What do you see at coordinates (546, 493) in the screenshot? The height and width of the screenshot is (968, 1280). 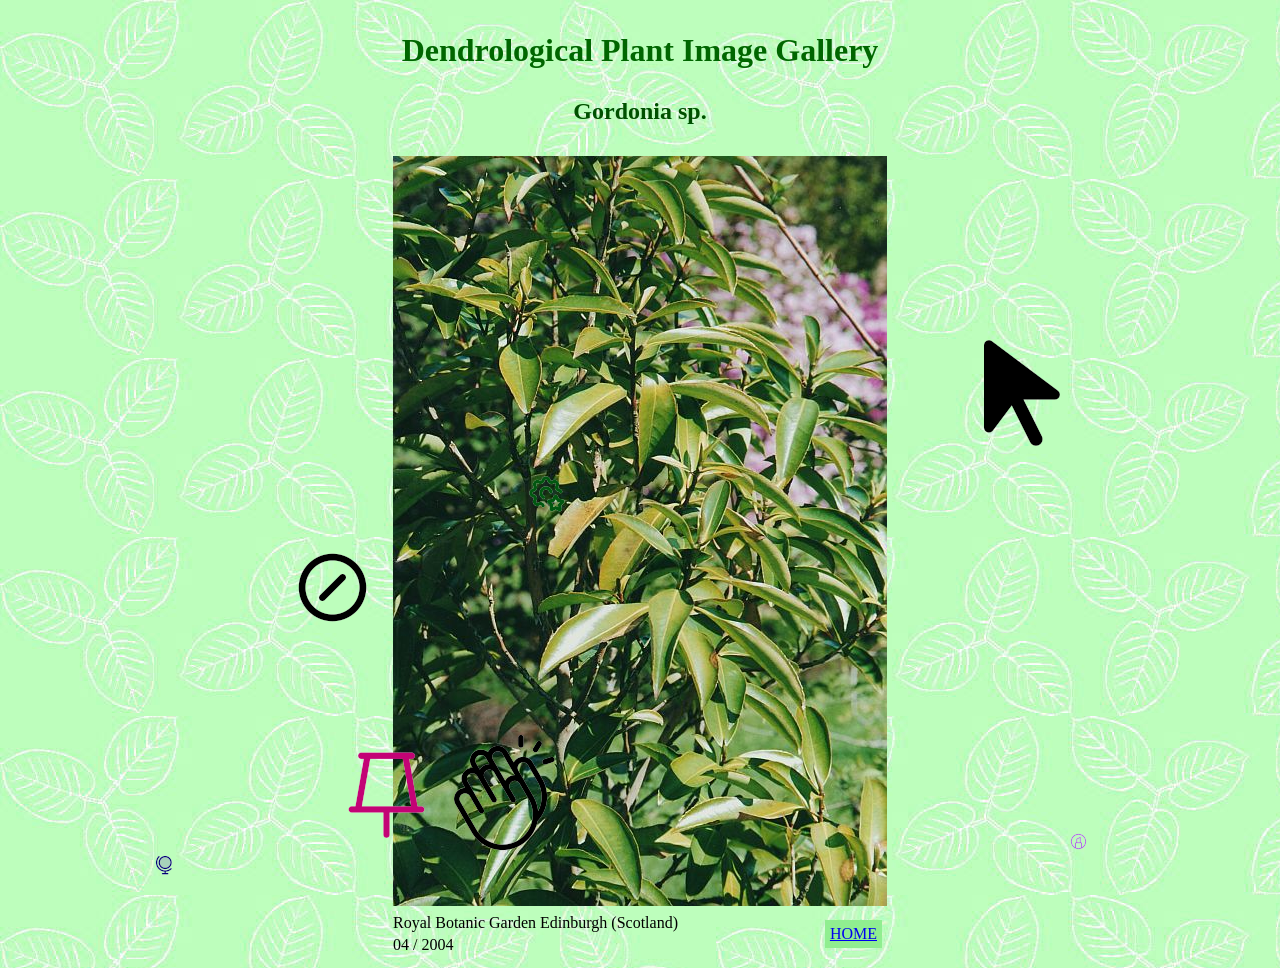 I see `access favorite or starred settings` at bounding box center [546, 493].